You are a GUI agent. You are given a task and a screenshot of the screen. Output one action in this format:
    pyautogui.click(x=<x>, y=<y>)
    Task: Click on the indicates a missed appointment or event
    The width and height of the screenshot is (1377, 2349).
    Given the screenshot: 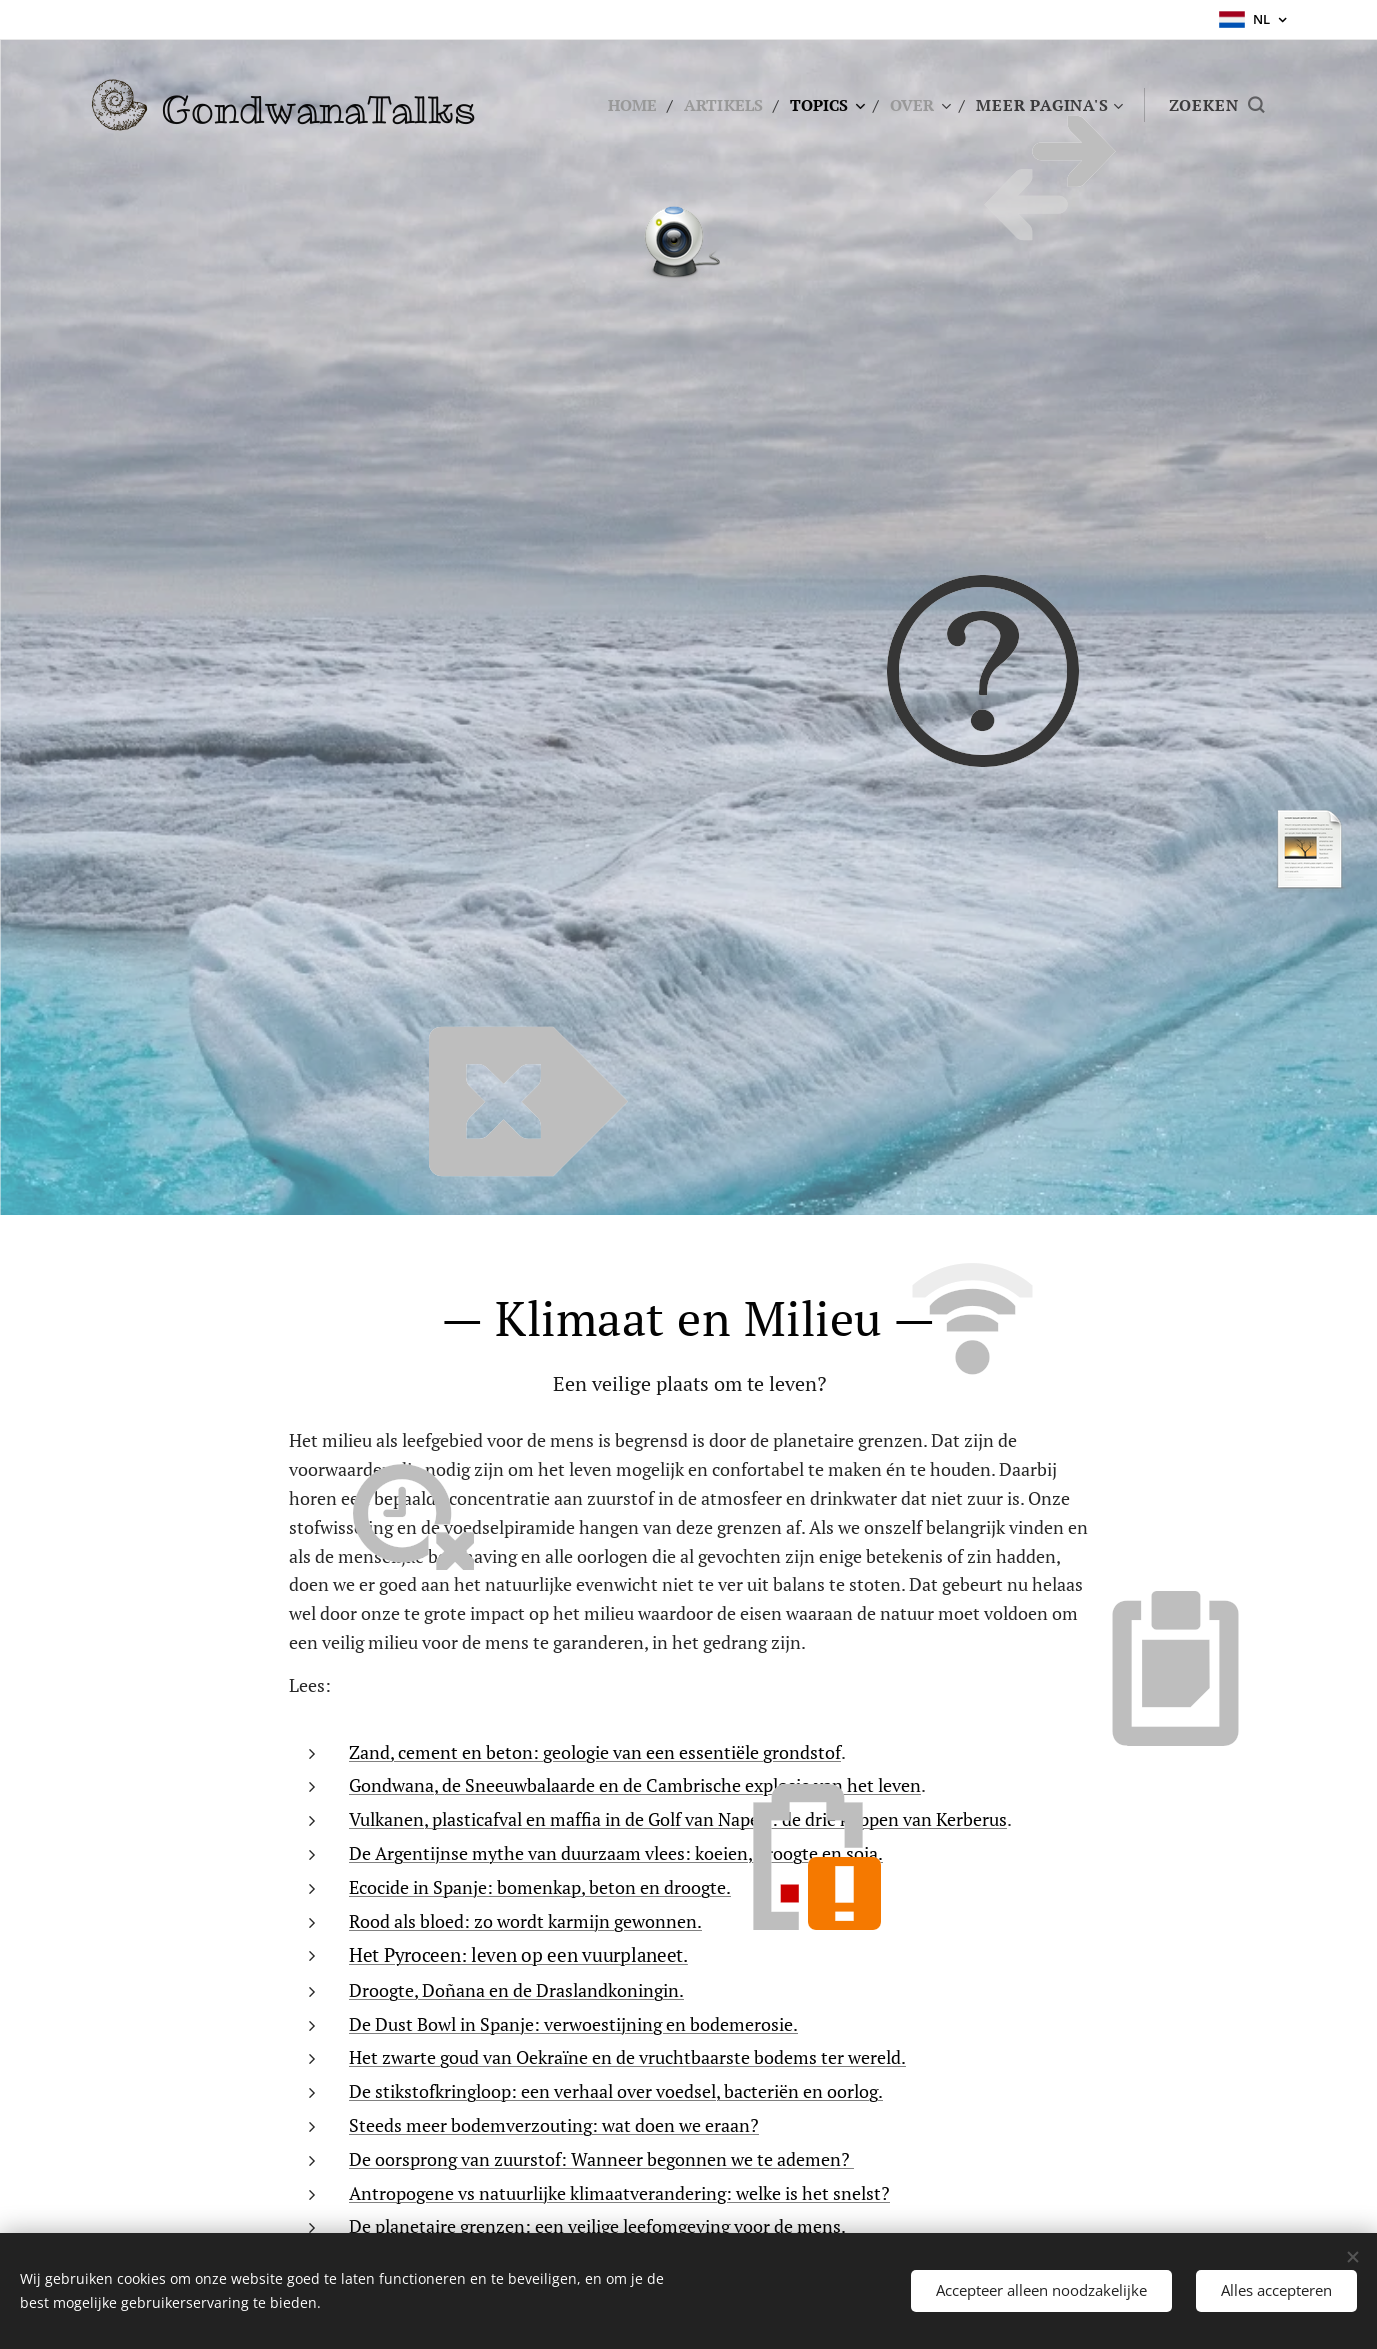 What is the action you would take?
    pyautogui.click(x=413, y=1509)
    